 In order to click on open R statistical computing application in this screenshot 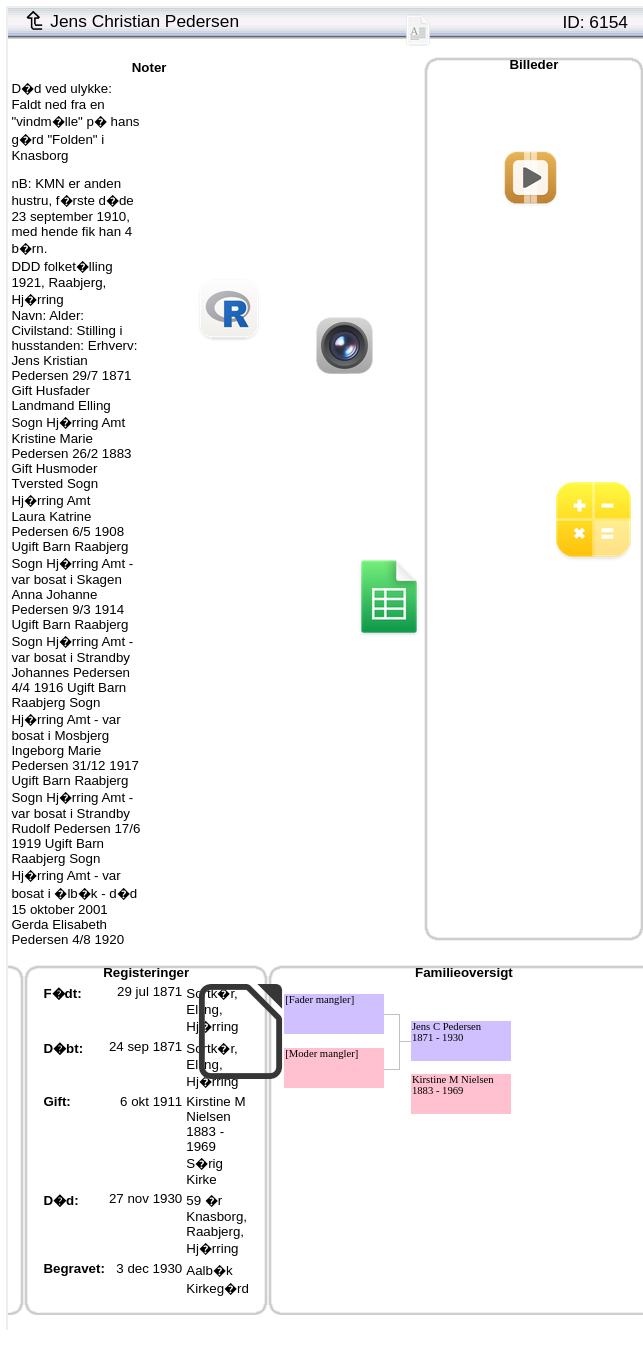, I will do `click(228, 309)`.